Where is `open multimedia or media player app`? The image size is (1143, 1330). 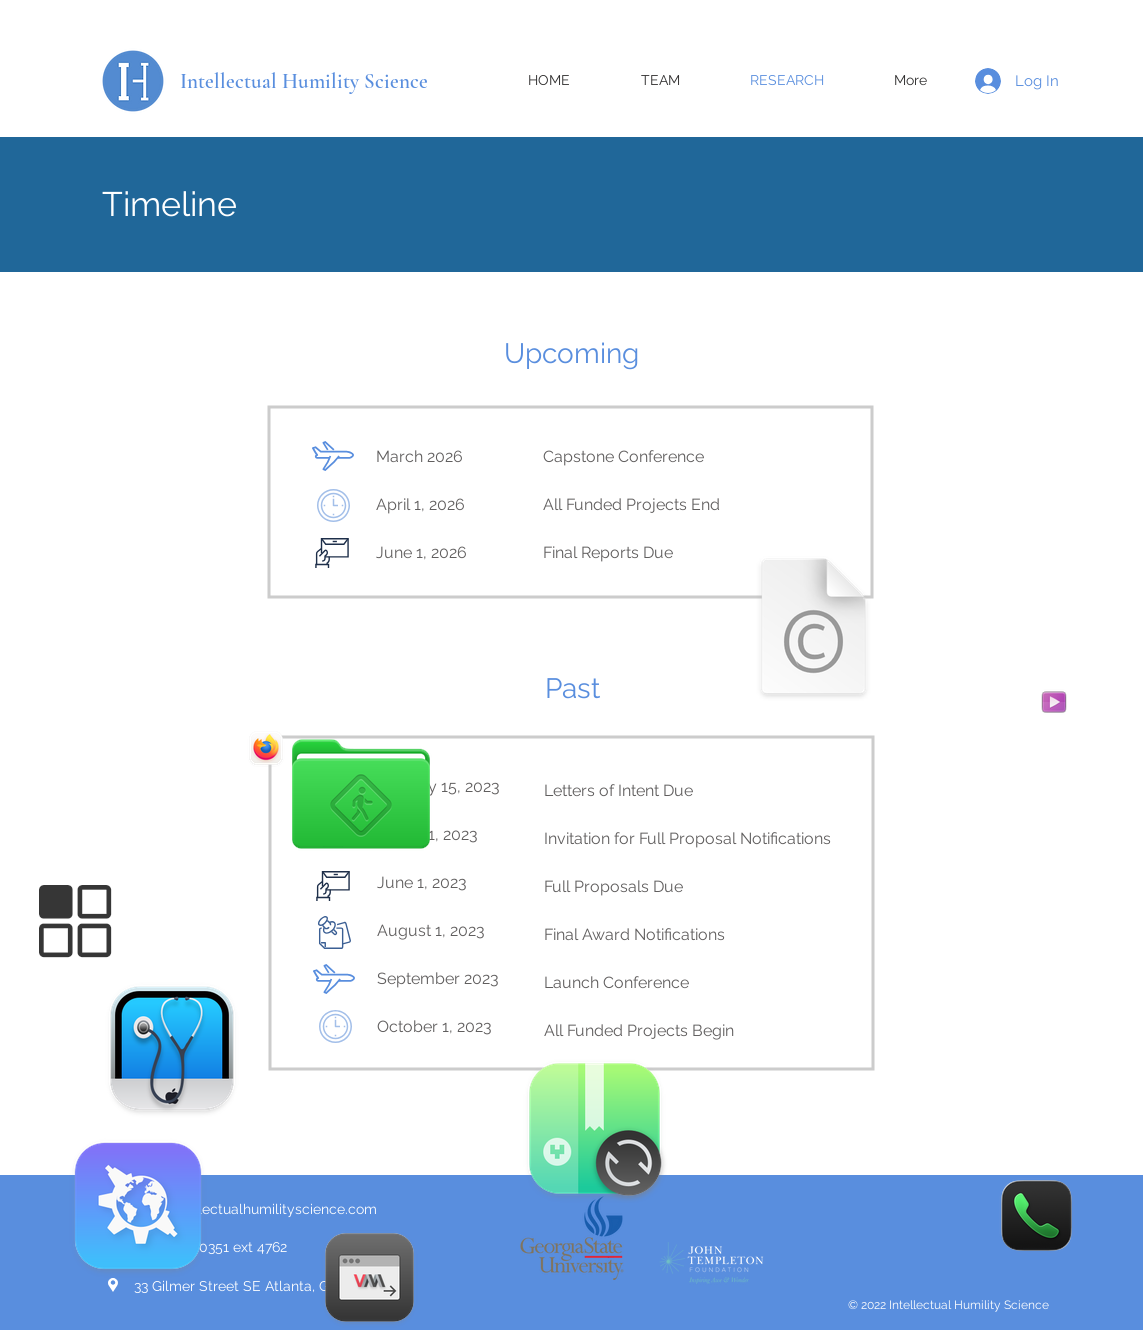
open multimedia or media player app is located at coordinates (1054, 702).